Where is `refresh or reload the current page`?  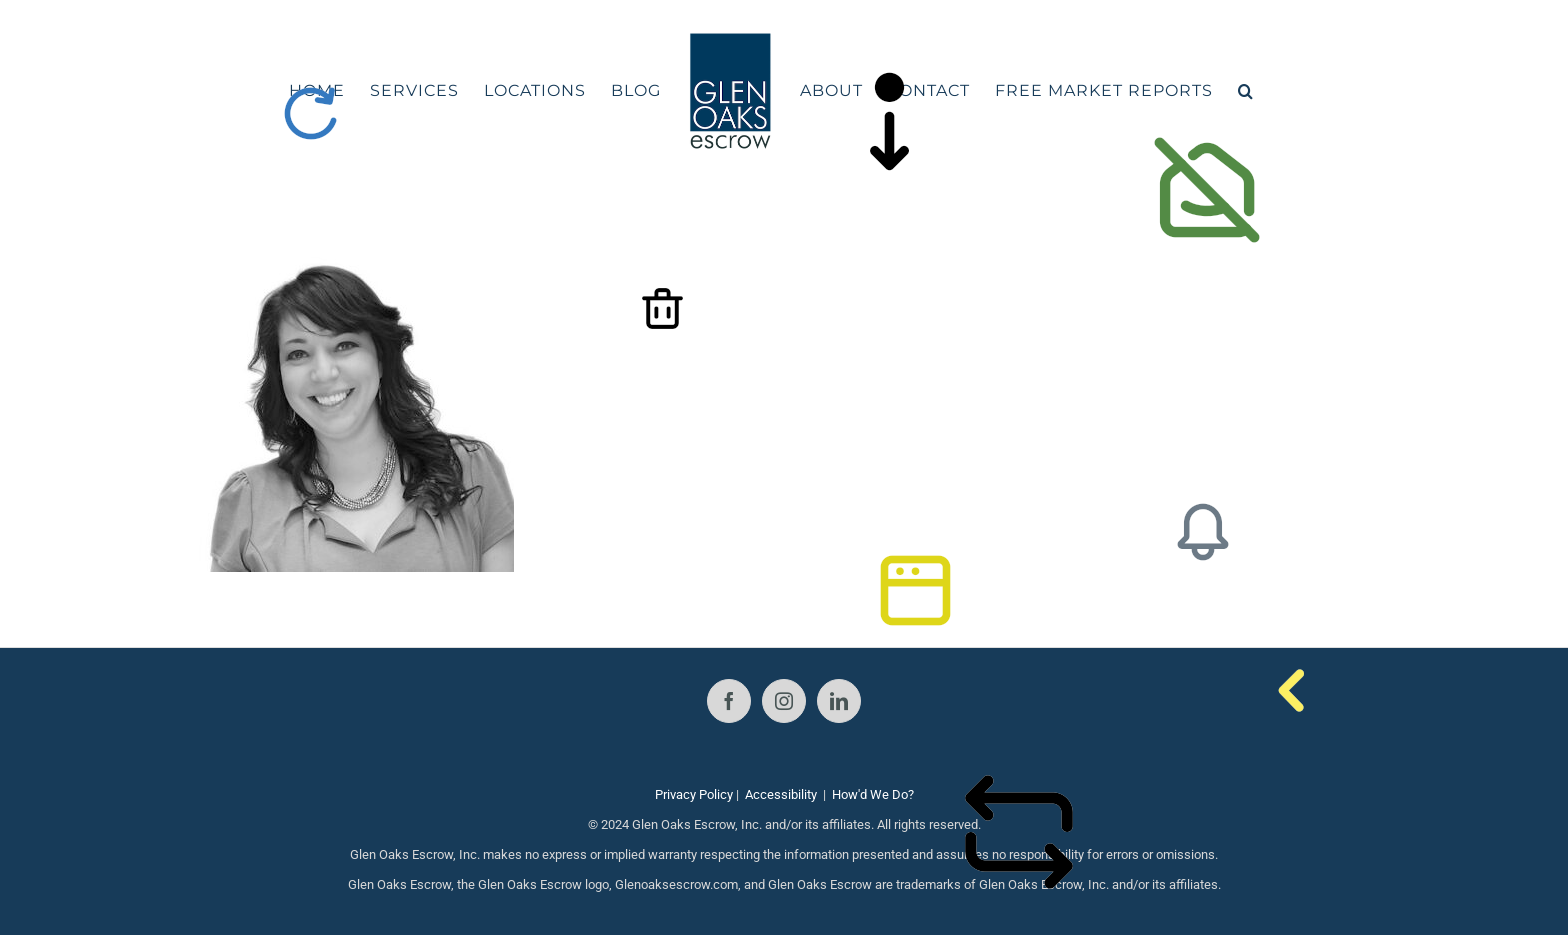 refresh or reload the current page is located at coordinates (310, 113).